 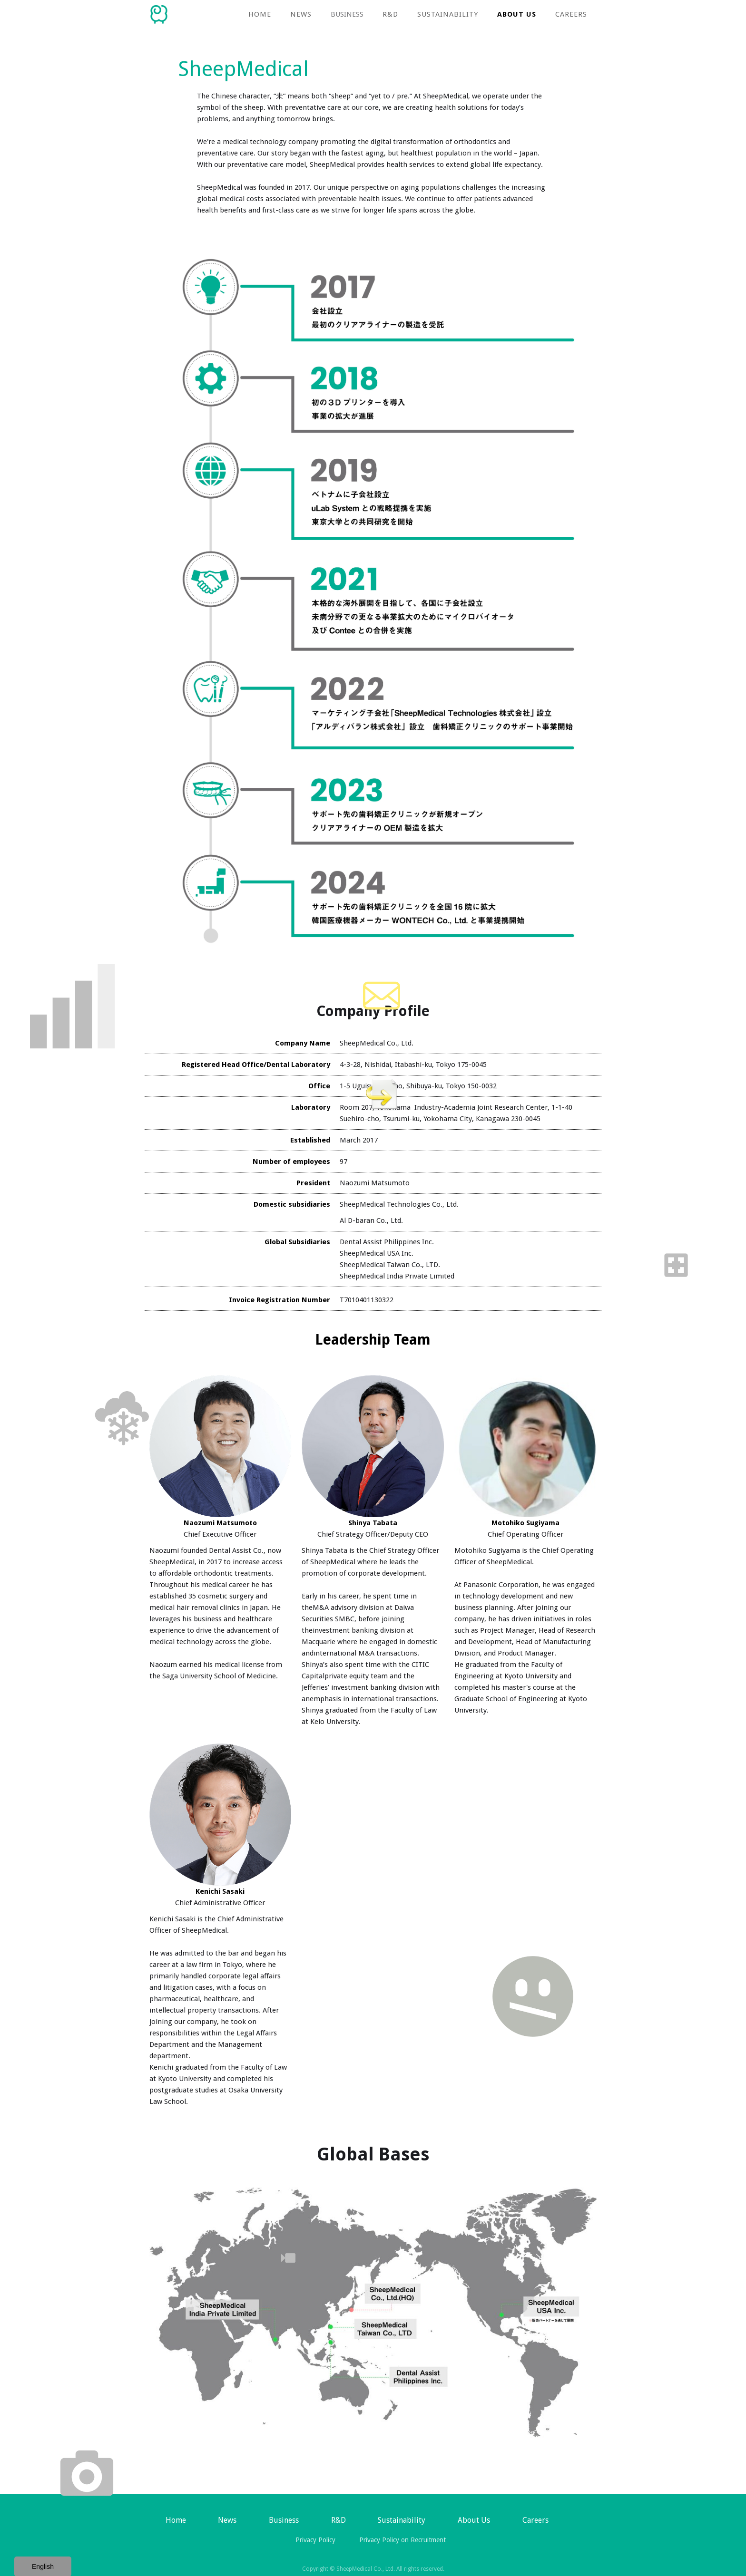 What do you see at coordinates (122, 1418) in the screenshot?
I see `indicates snowy weather conditions` at bounding box center [122, 1418].